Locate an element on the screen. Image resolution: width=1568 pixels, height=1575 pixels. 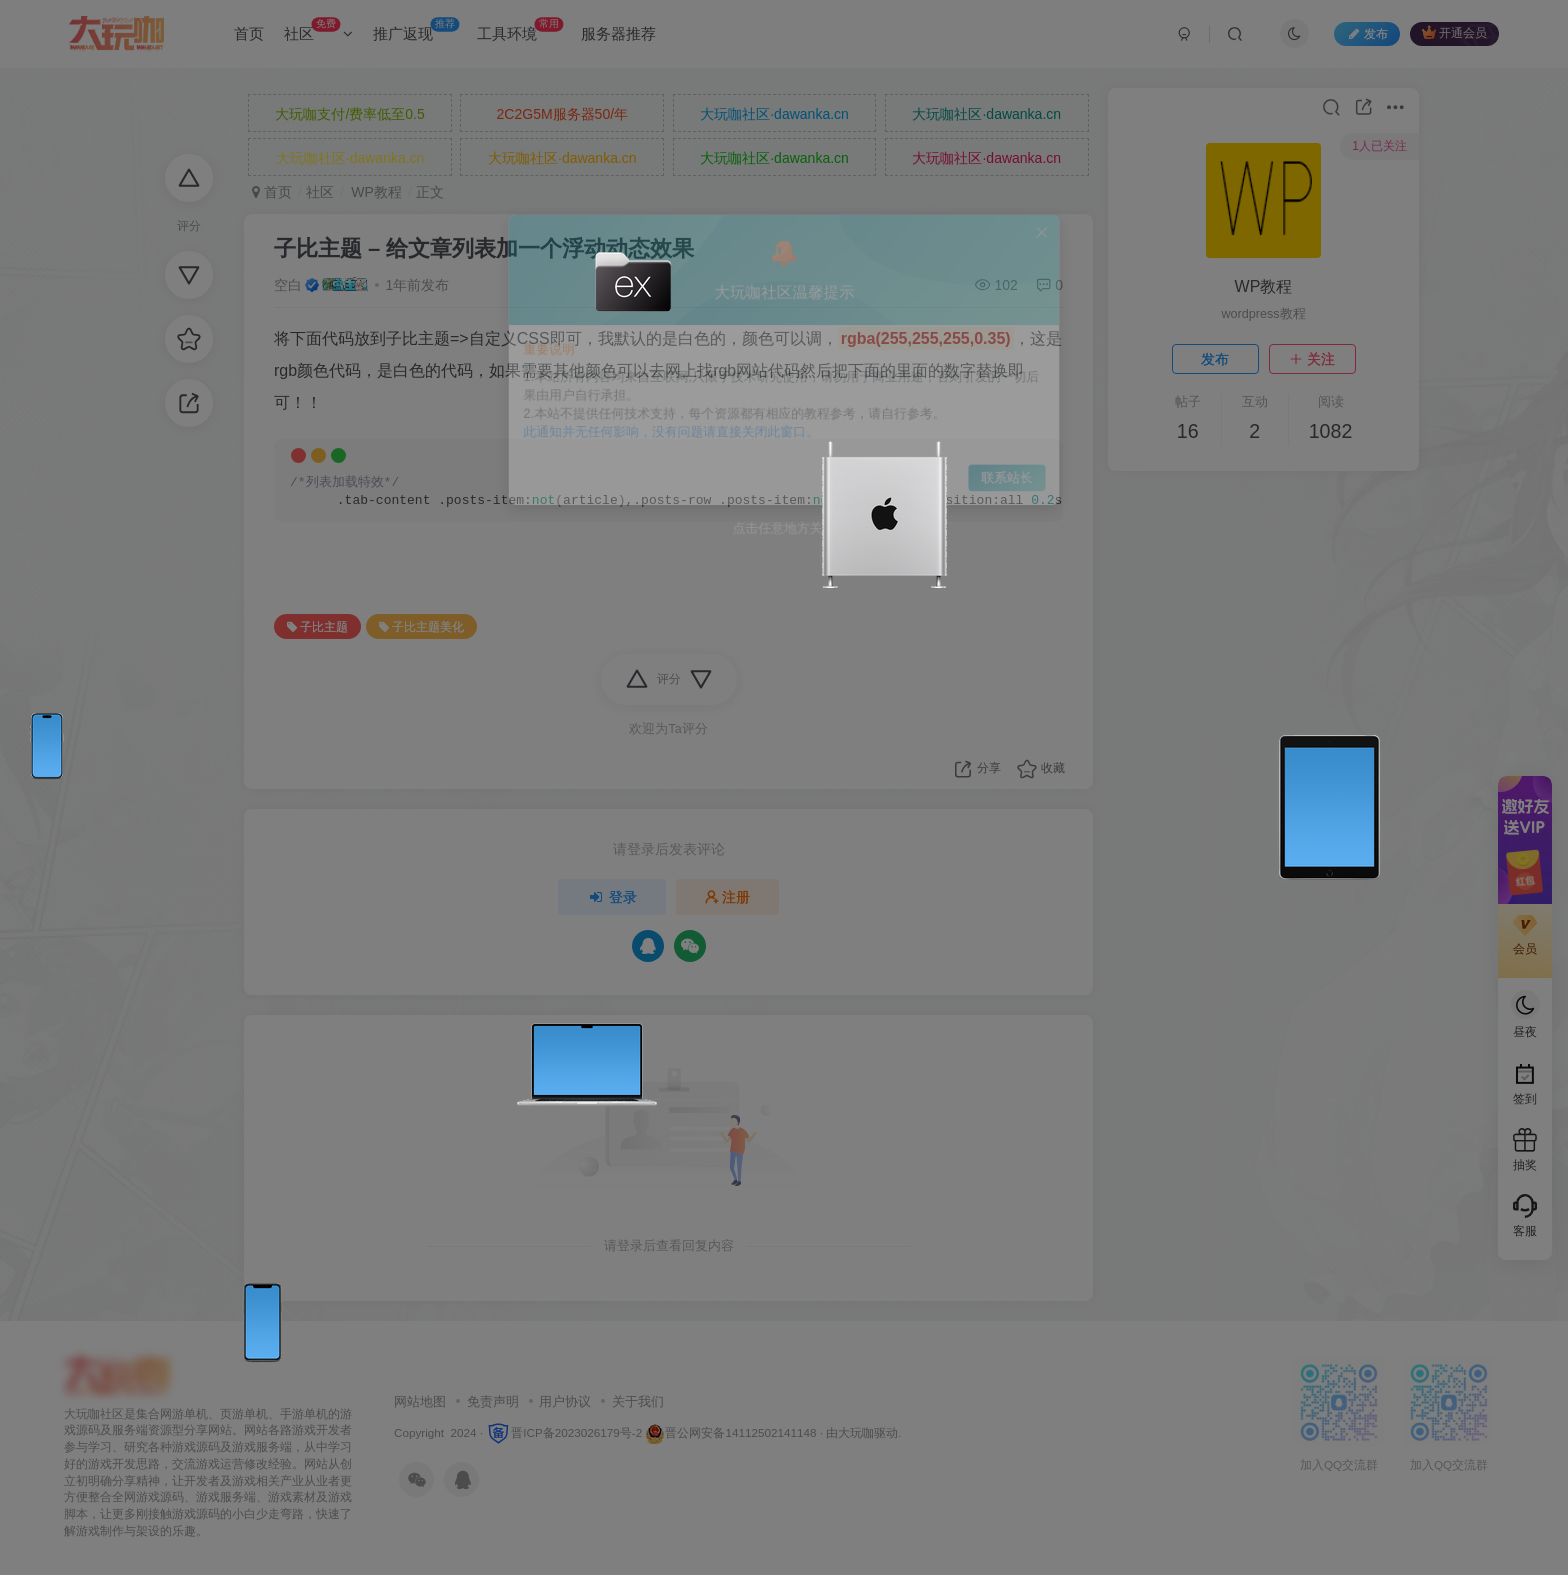
iPhone 11 Pro device icon is located at coordinates (262, 1323).